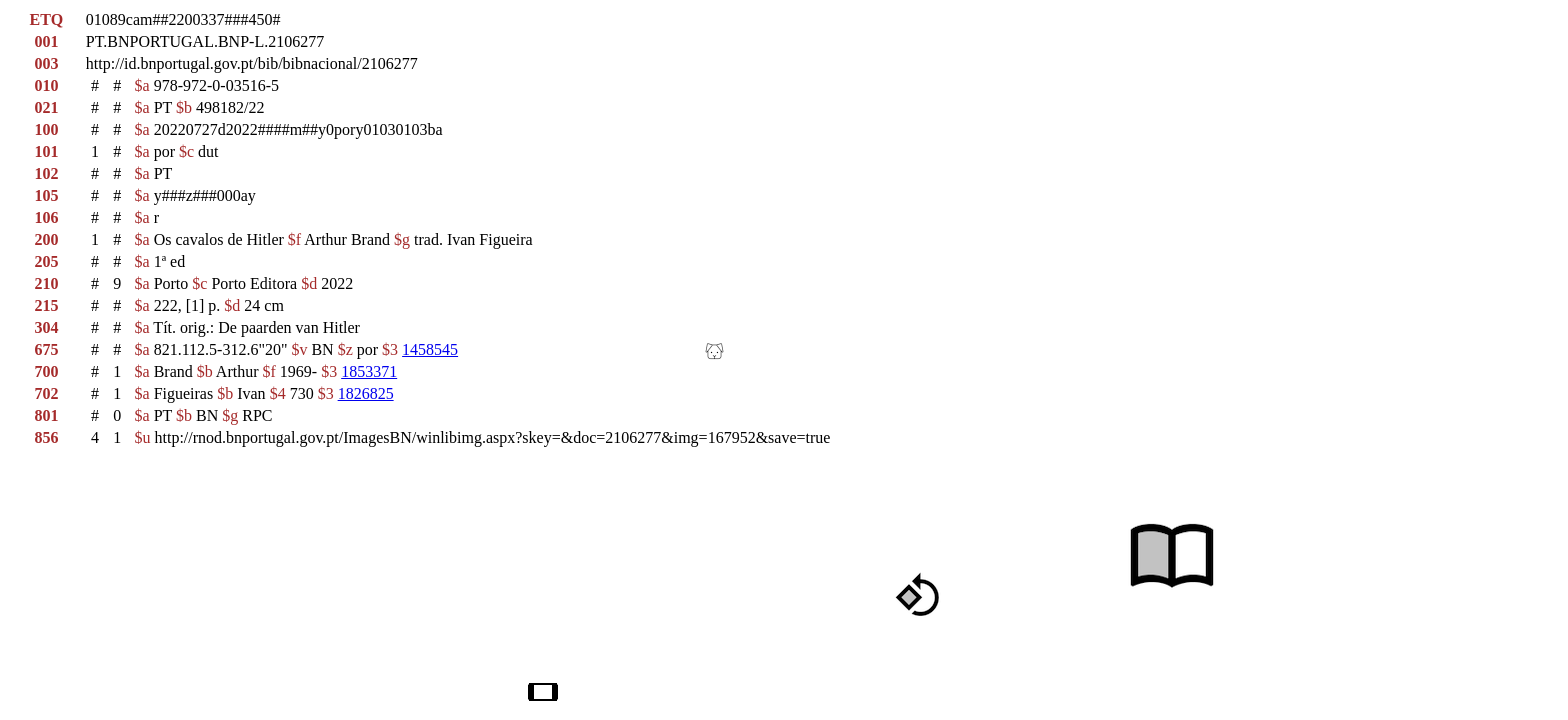  I want to click on rotate device to landscape orientation, so click(543, 692).